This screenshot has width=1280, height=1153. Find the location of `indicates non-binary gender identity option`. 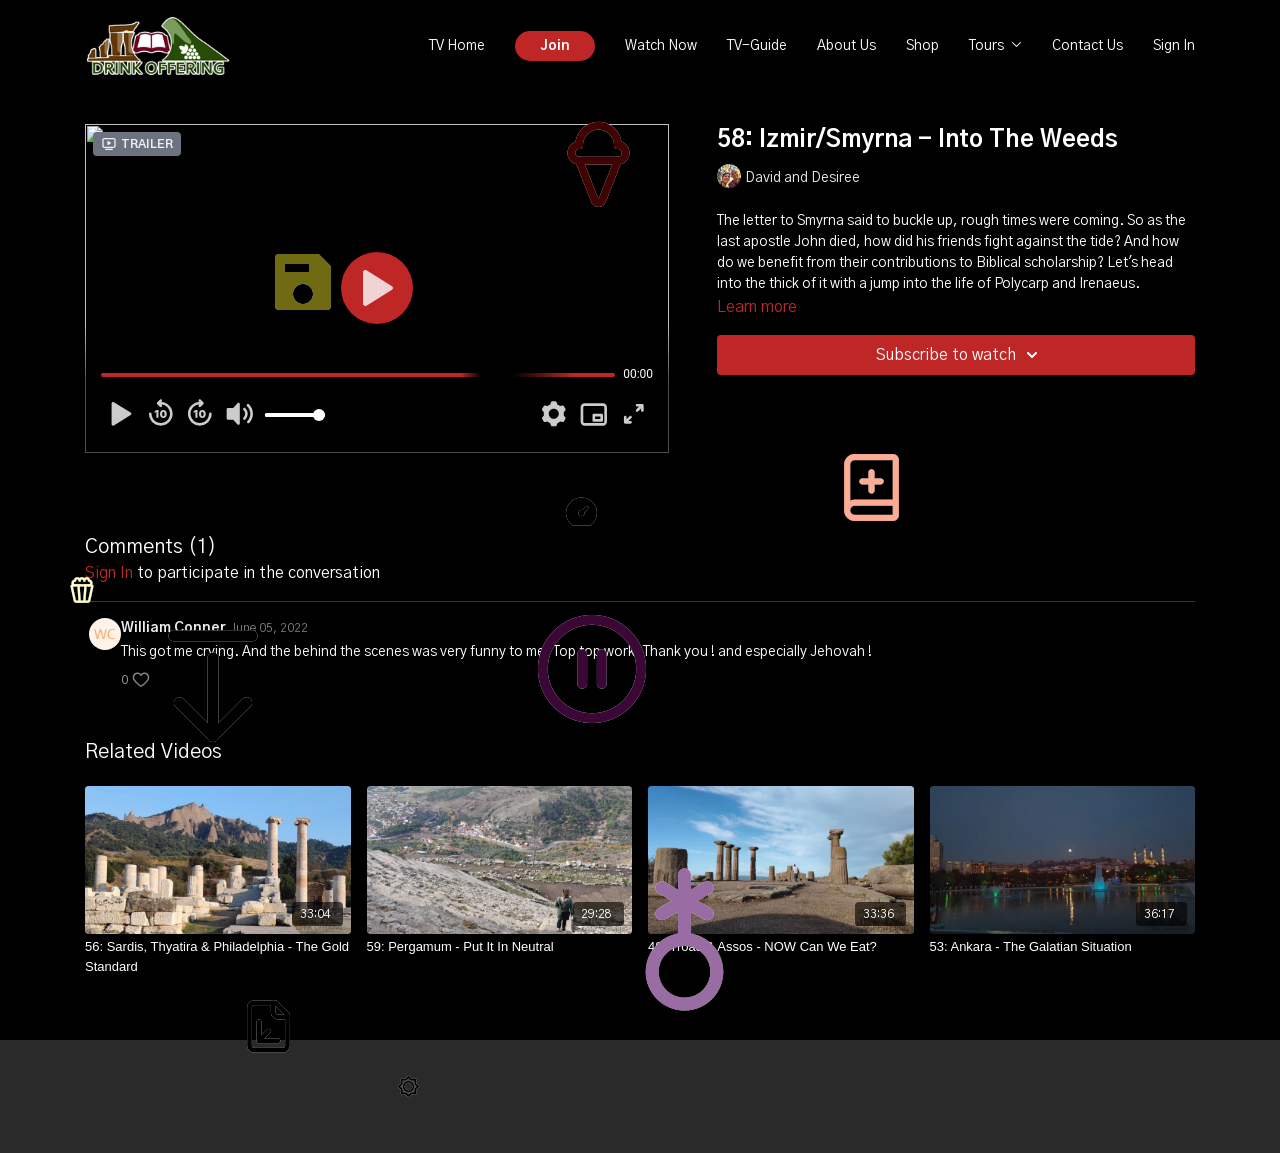

indicates non-binary gender identity option is located at coordinates (684, 939).